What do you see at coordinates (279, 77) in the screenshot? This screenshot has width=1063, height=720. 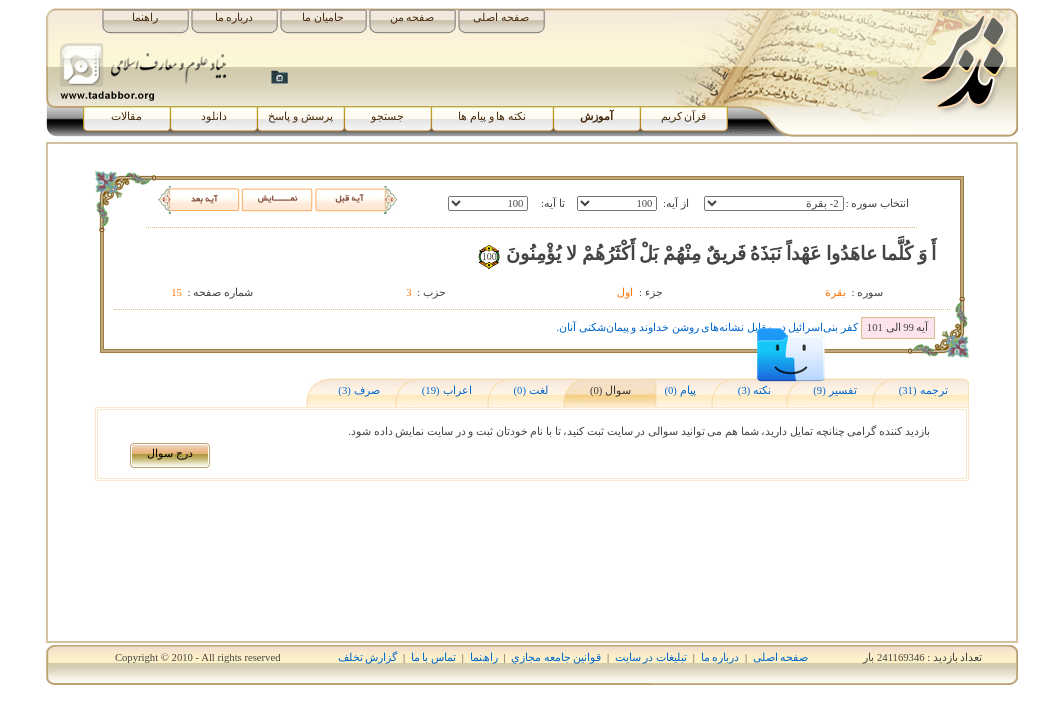 I see `open cordova project folder` at bounding box center [279, 77].